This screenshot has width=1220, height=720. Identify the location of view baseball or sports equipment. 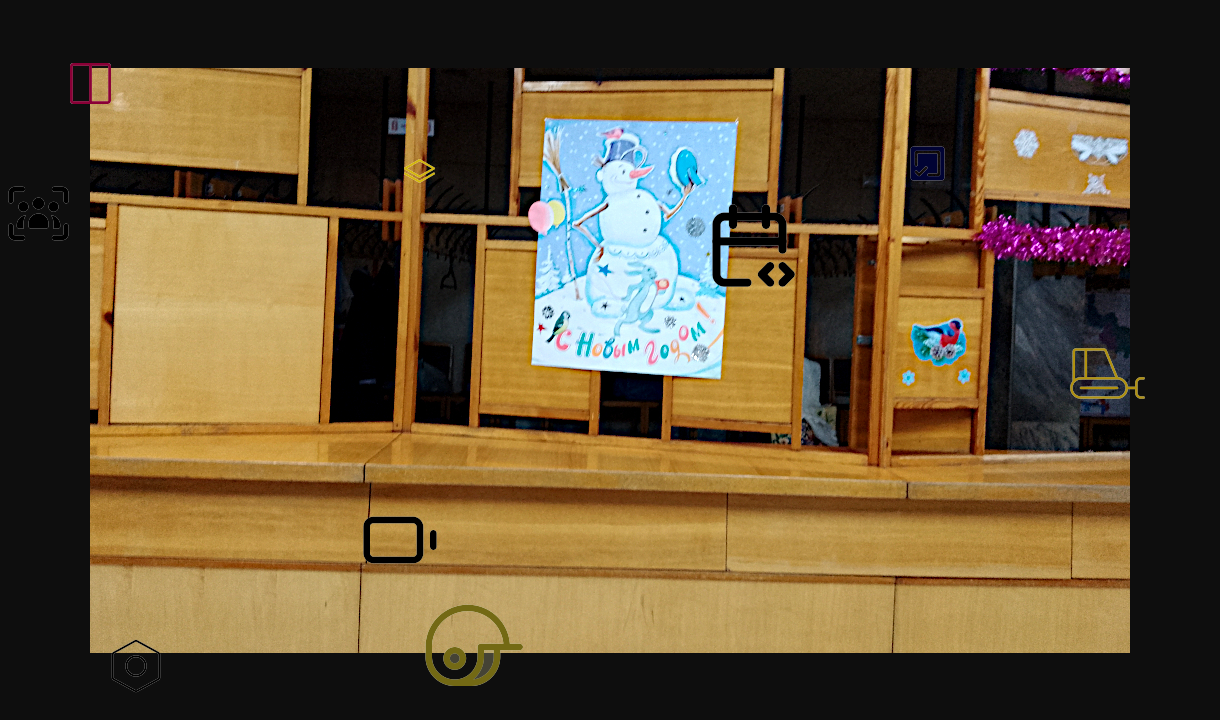
(471, 647).